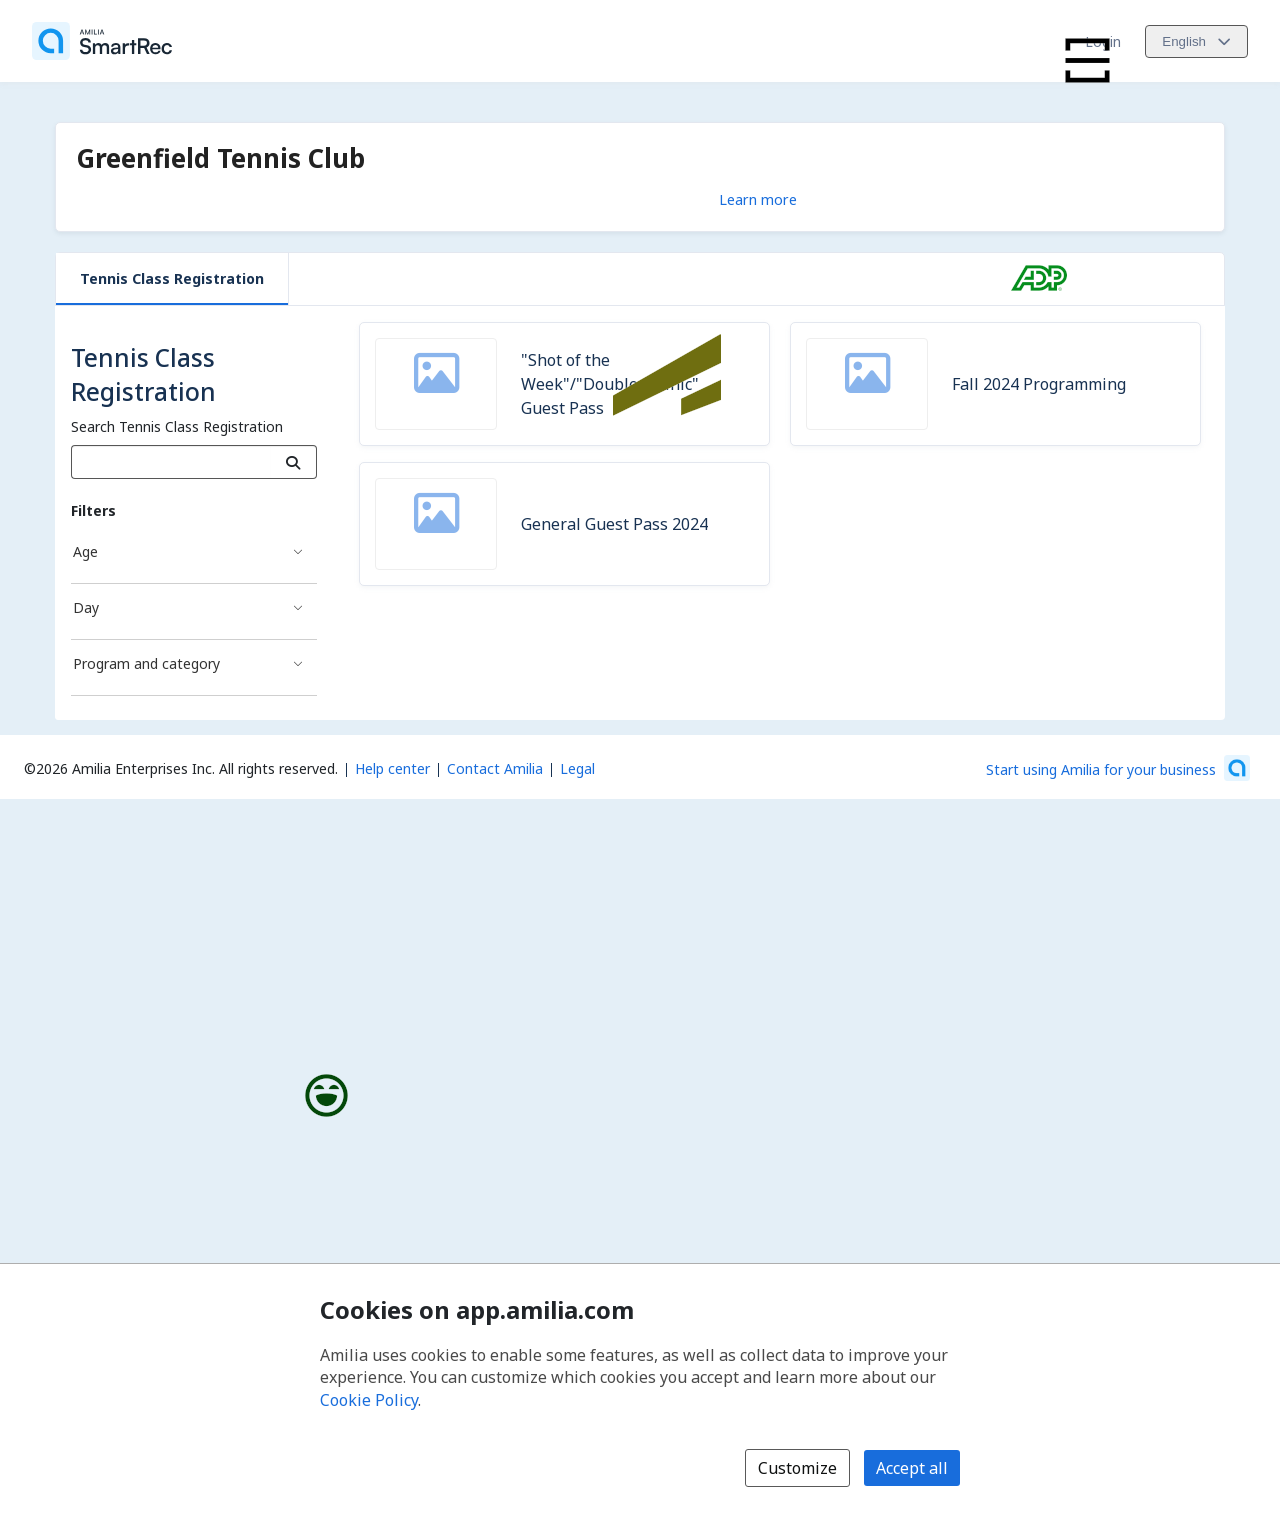  I want to click on add a laughing reaction to a message, so click(326, 1095).